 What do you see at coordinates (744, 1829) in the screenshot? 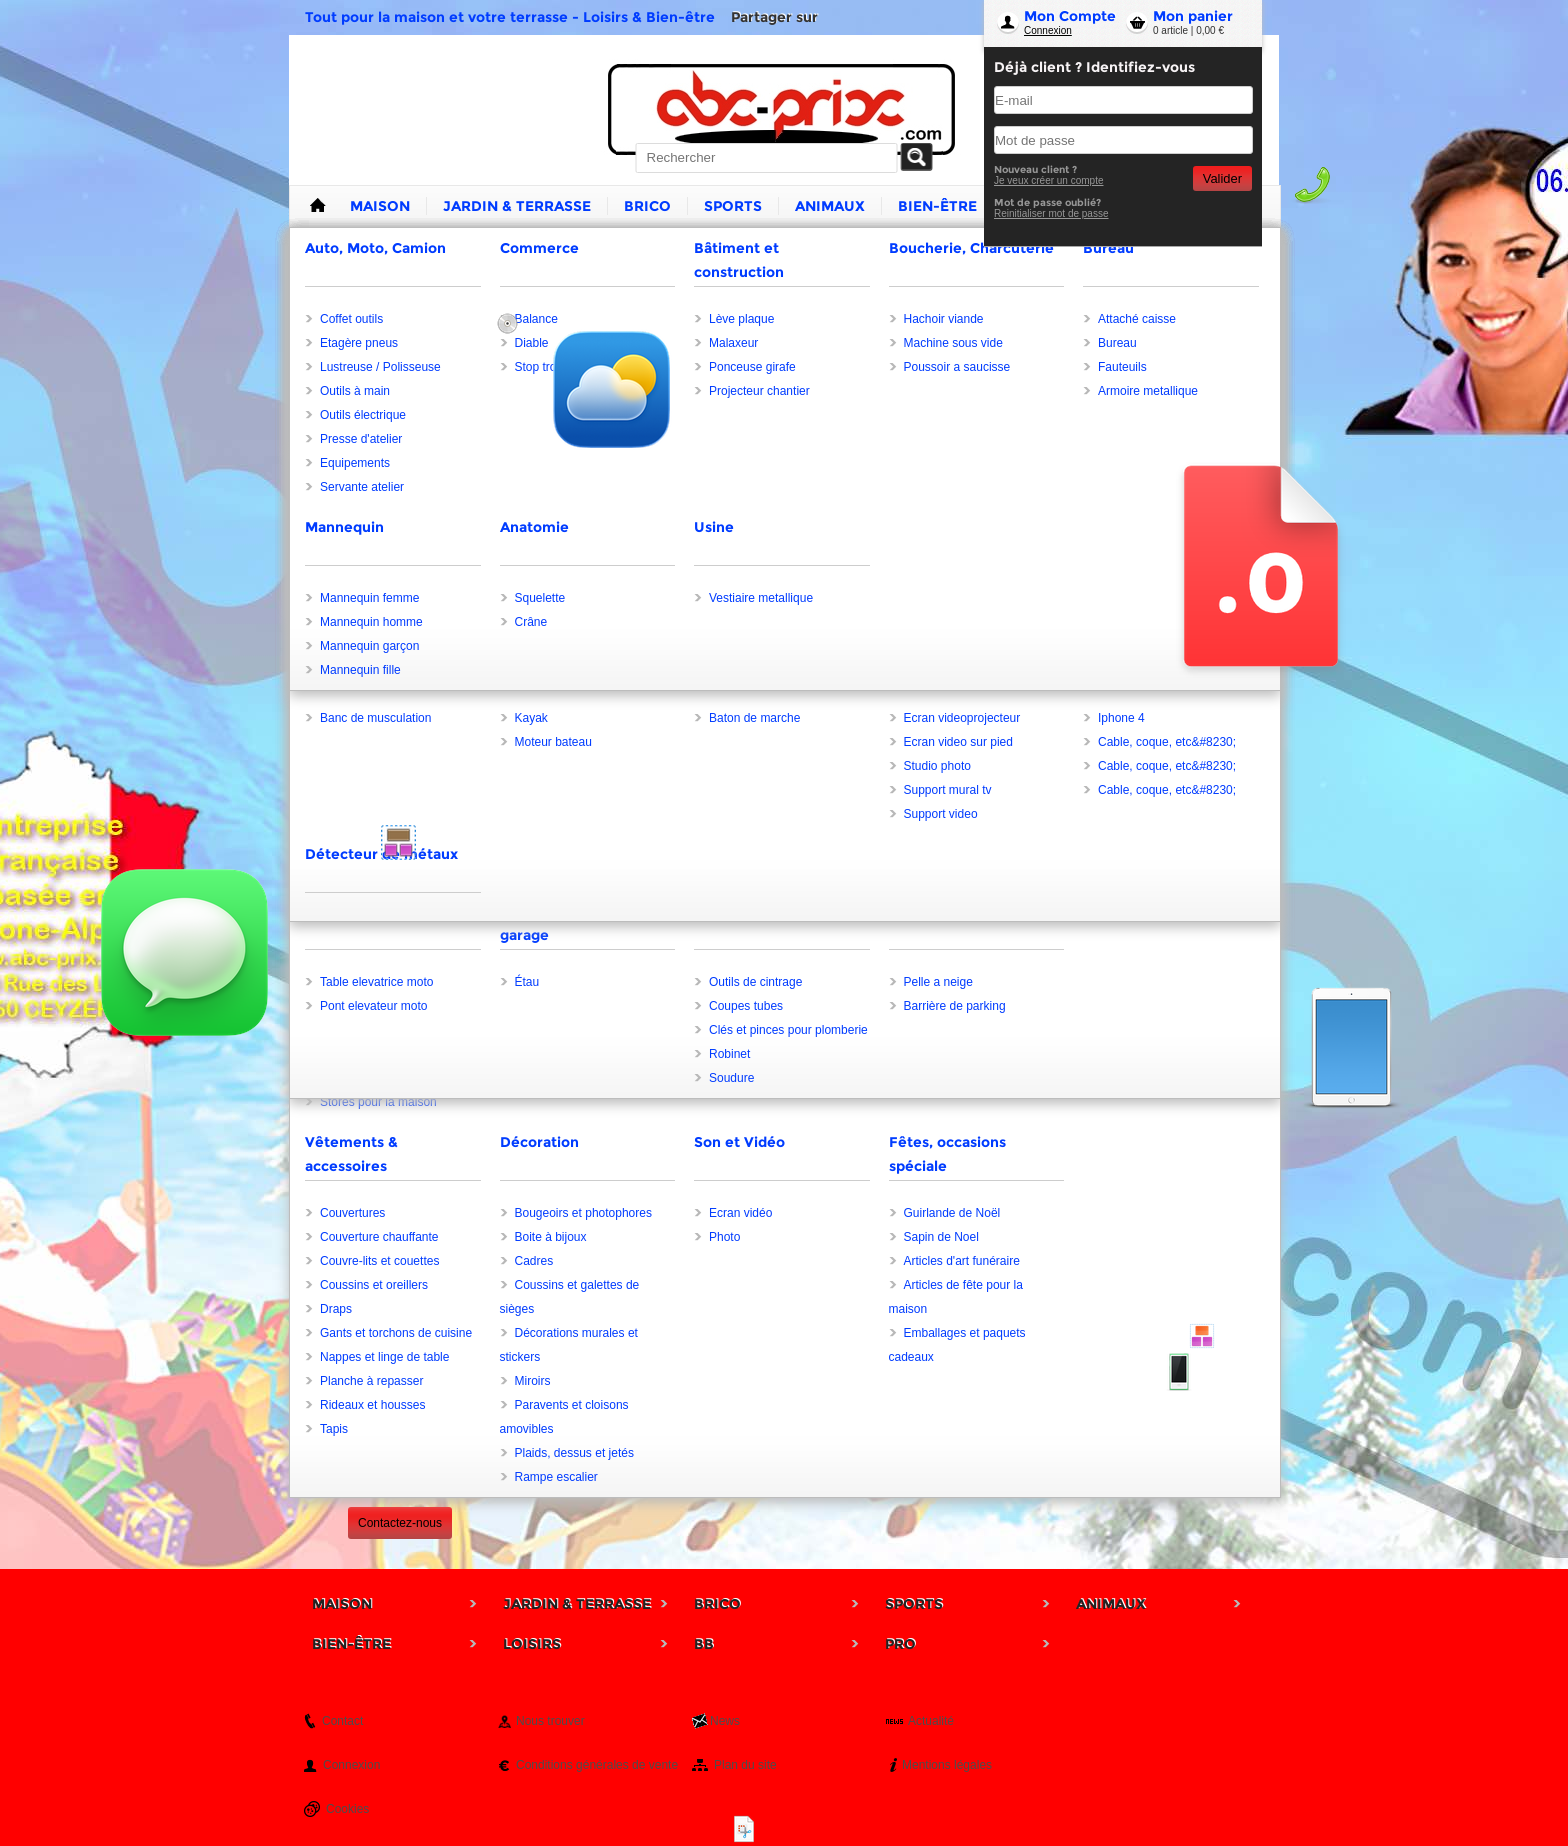
I see `create a new screen snip or screenshot` at bounding box center [744, 1829].